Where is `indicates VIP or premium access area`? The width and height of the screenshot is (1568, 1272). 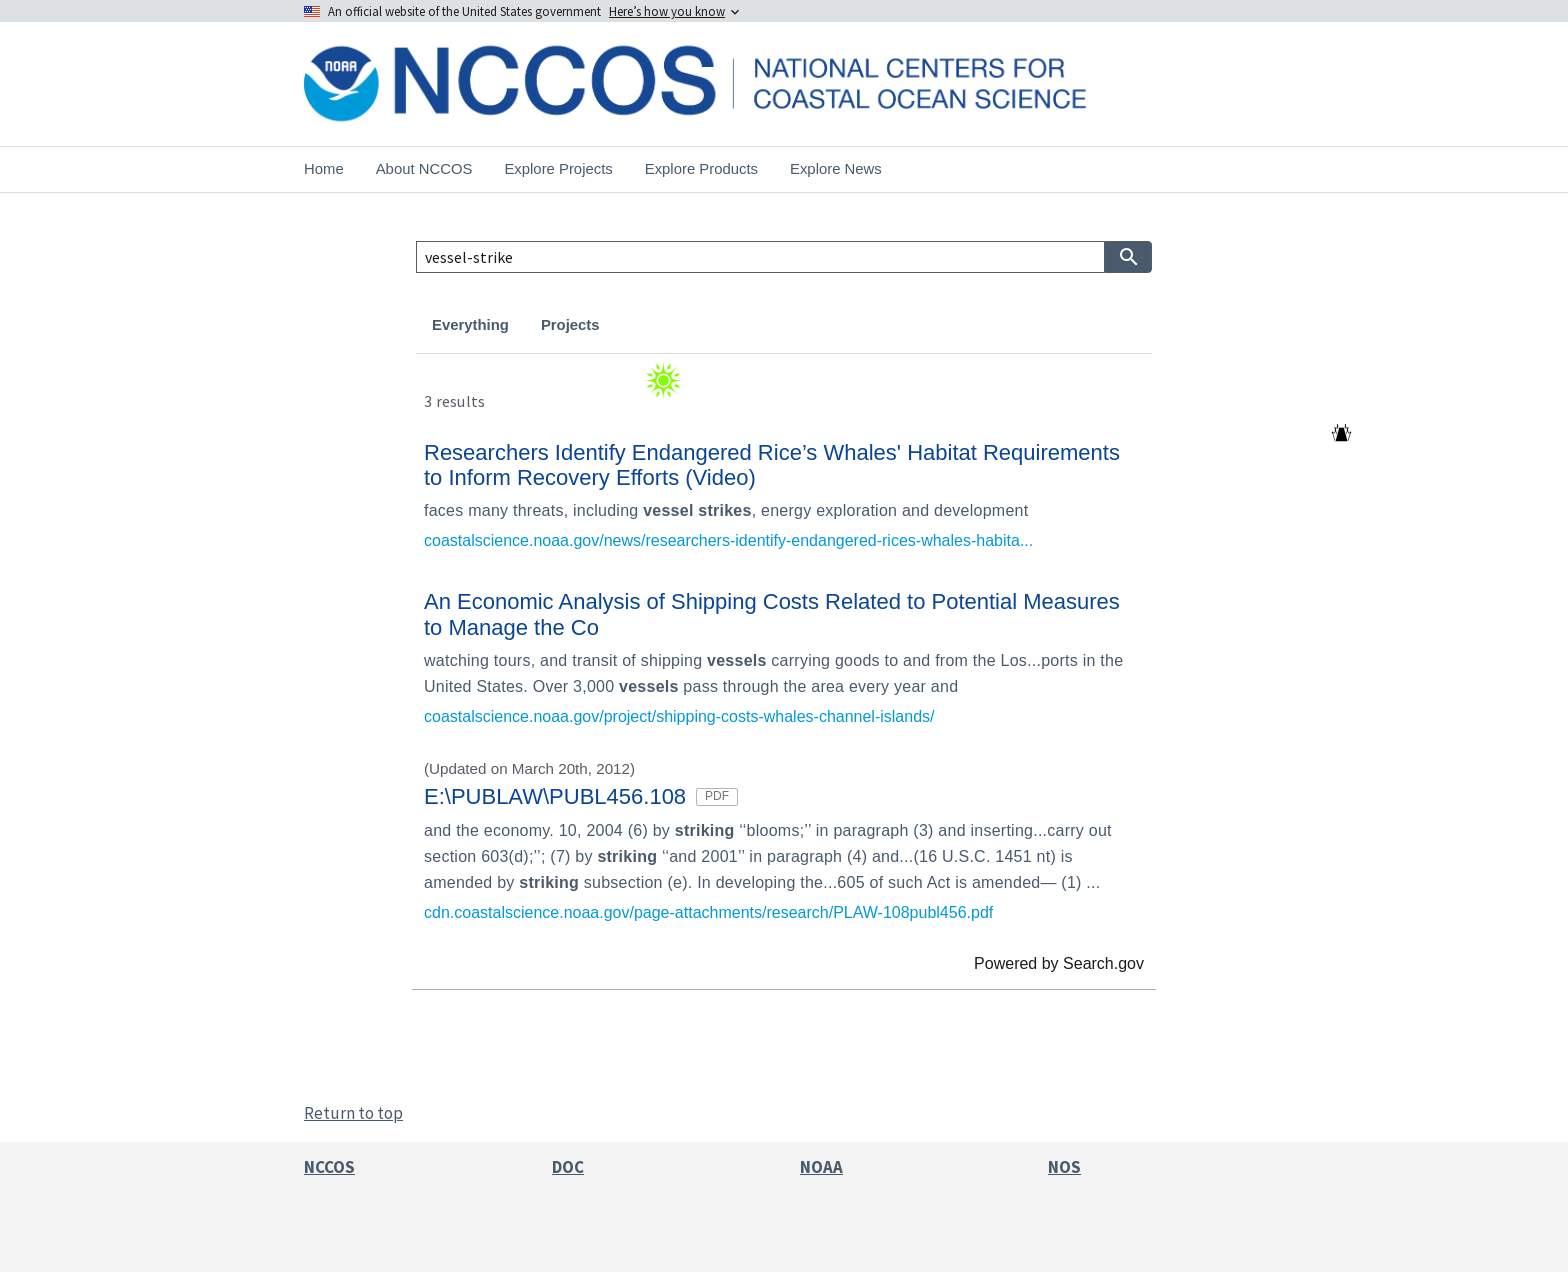
indicates VIP or premium access area is located at coordinates (1341, 432).